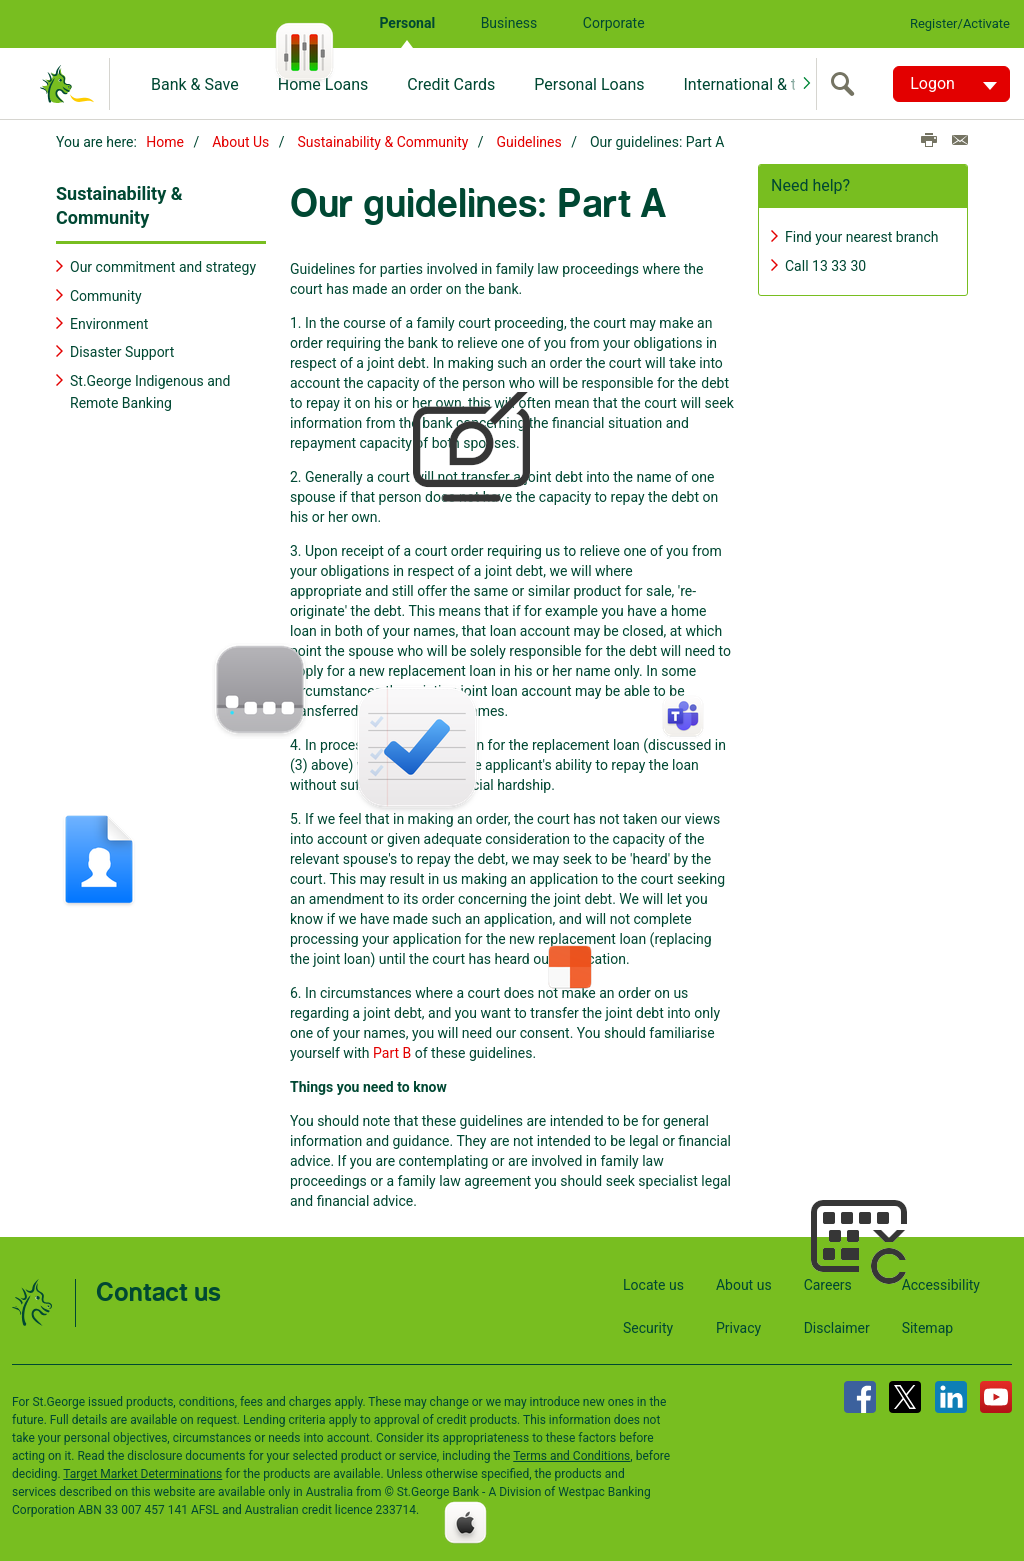 This screenshot has height=1561, width=1024. I want to click on open mudita24 audio mixer application, so click(304, 51).